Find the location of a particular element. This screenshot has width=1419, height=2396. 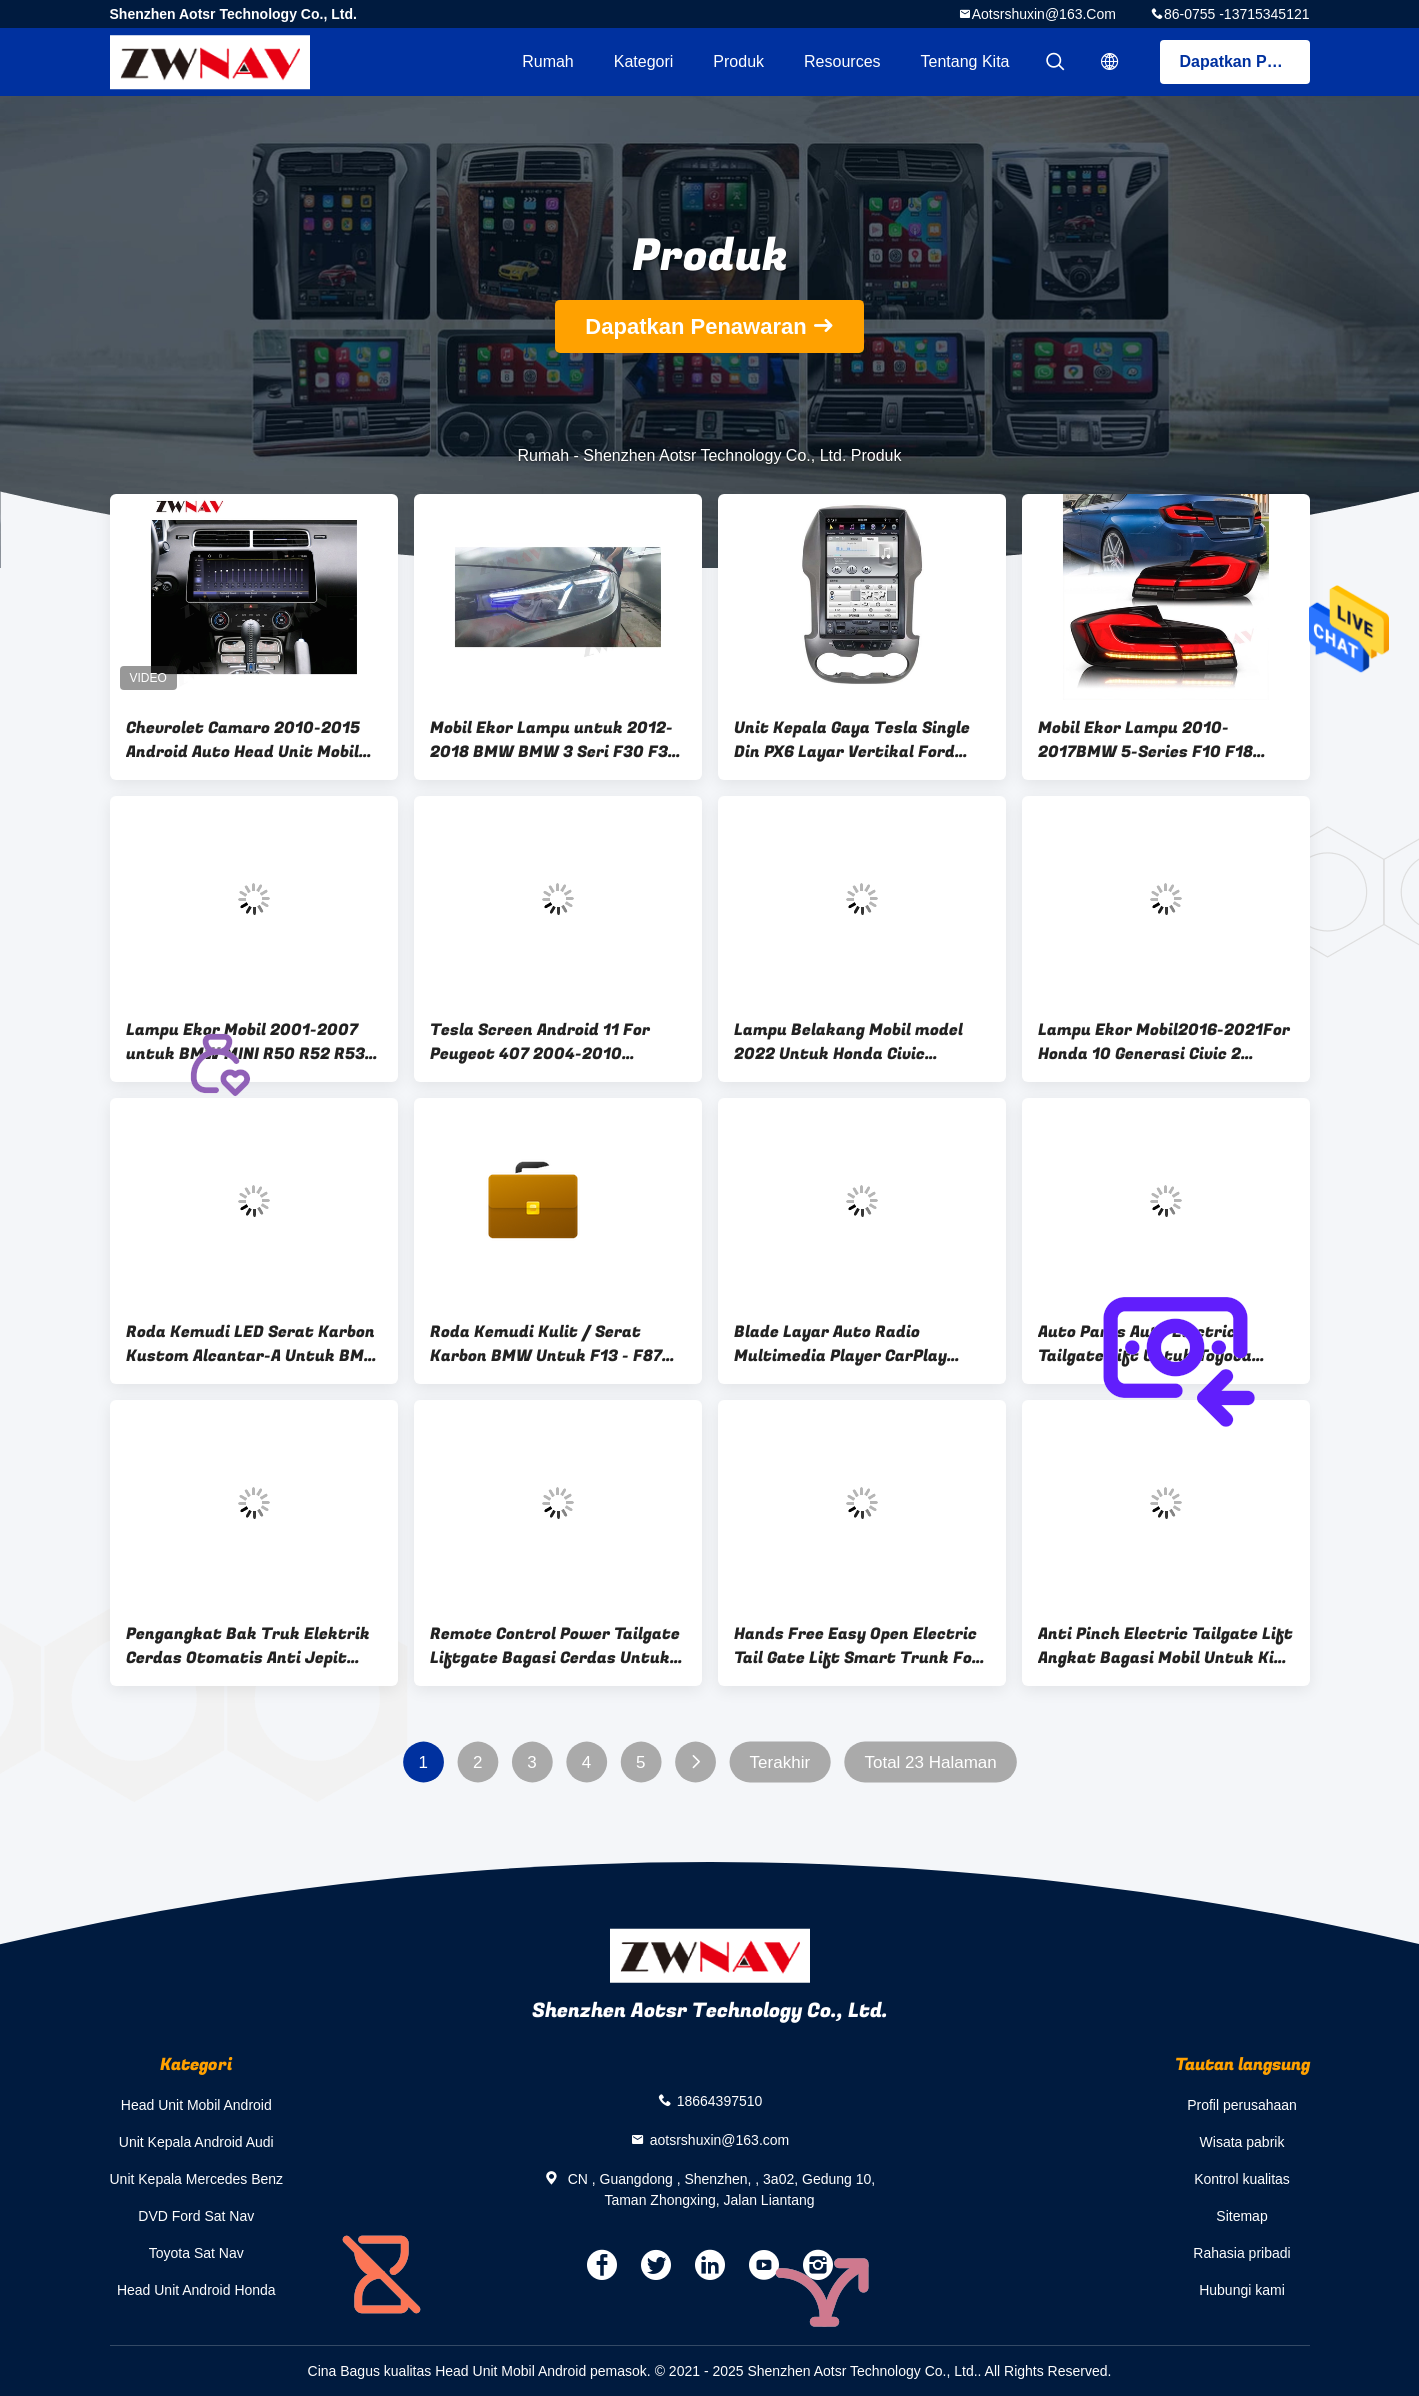

redirect or reroute content is located at coordinates (824, 2292).